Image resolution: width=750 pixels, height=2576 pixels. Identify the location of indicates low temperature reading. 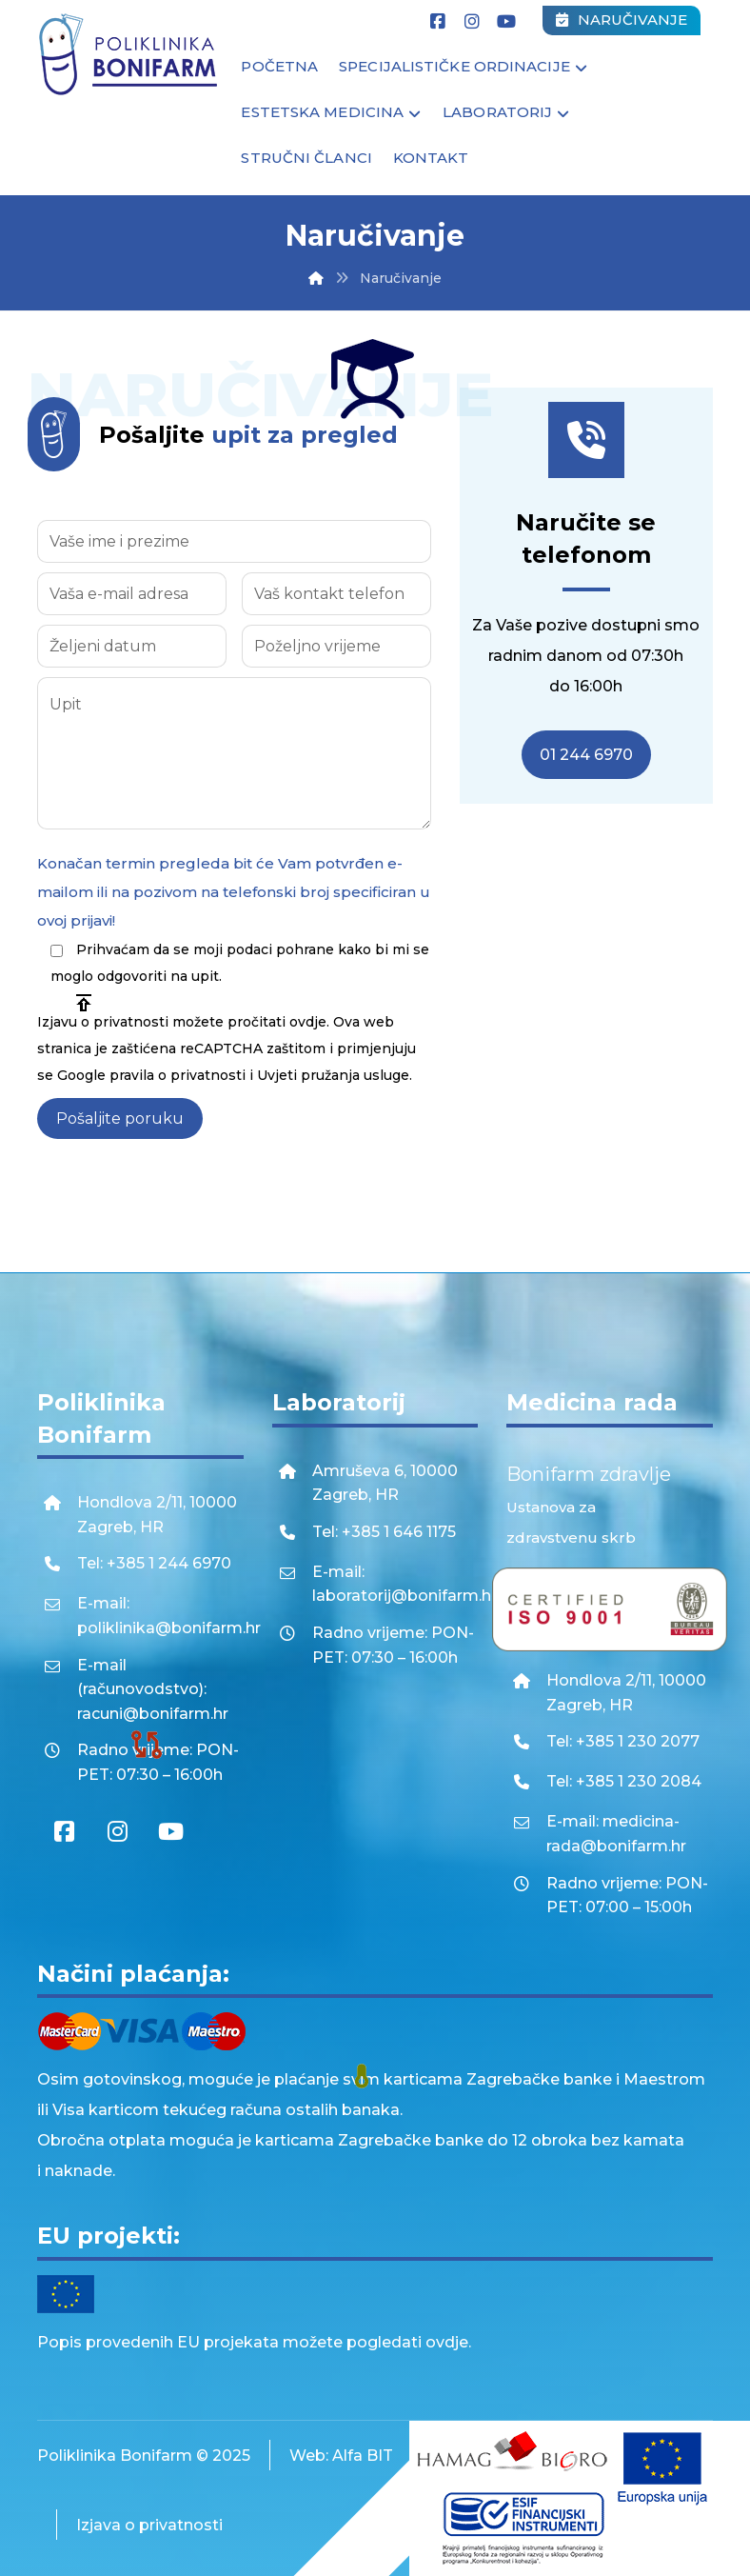
(362, 2076).